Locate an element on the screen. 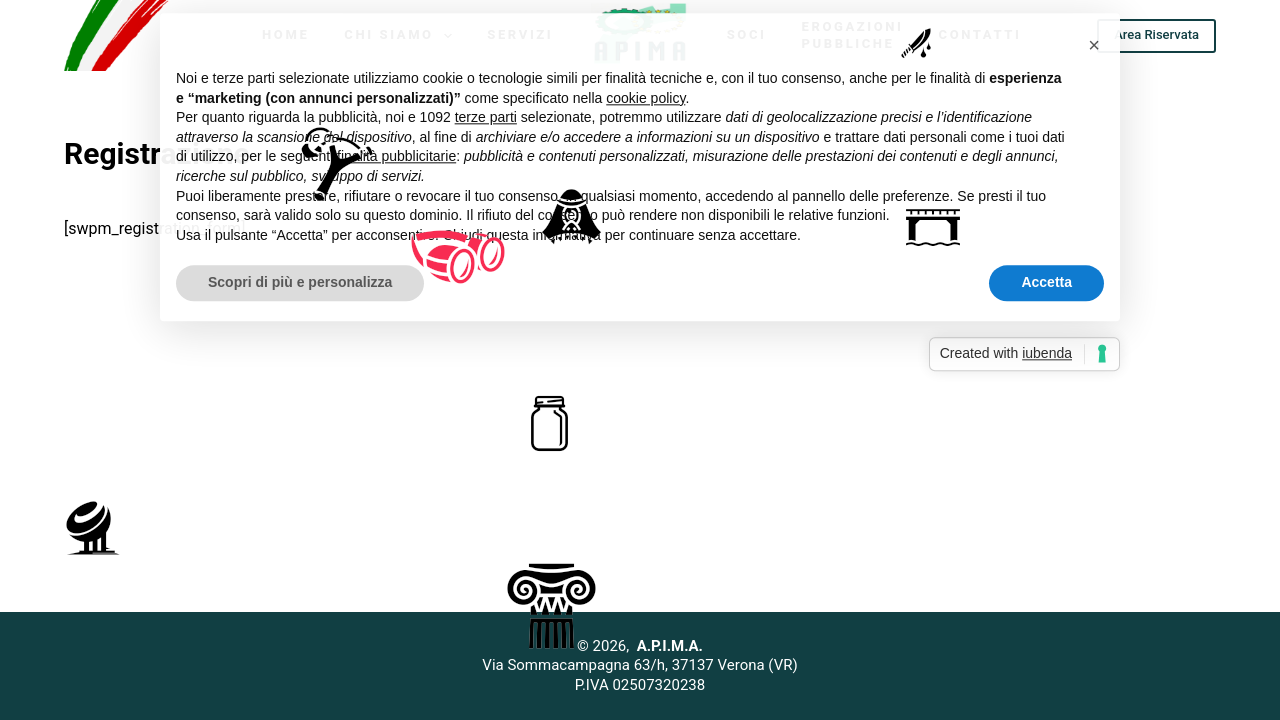  view classical architecture or history content is located at coordinates (551, 604).